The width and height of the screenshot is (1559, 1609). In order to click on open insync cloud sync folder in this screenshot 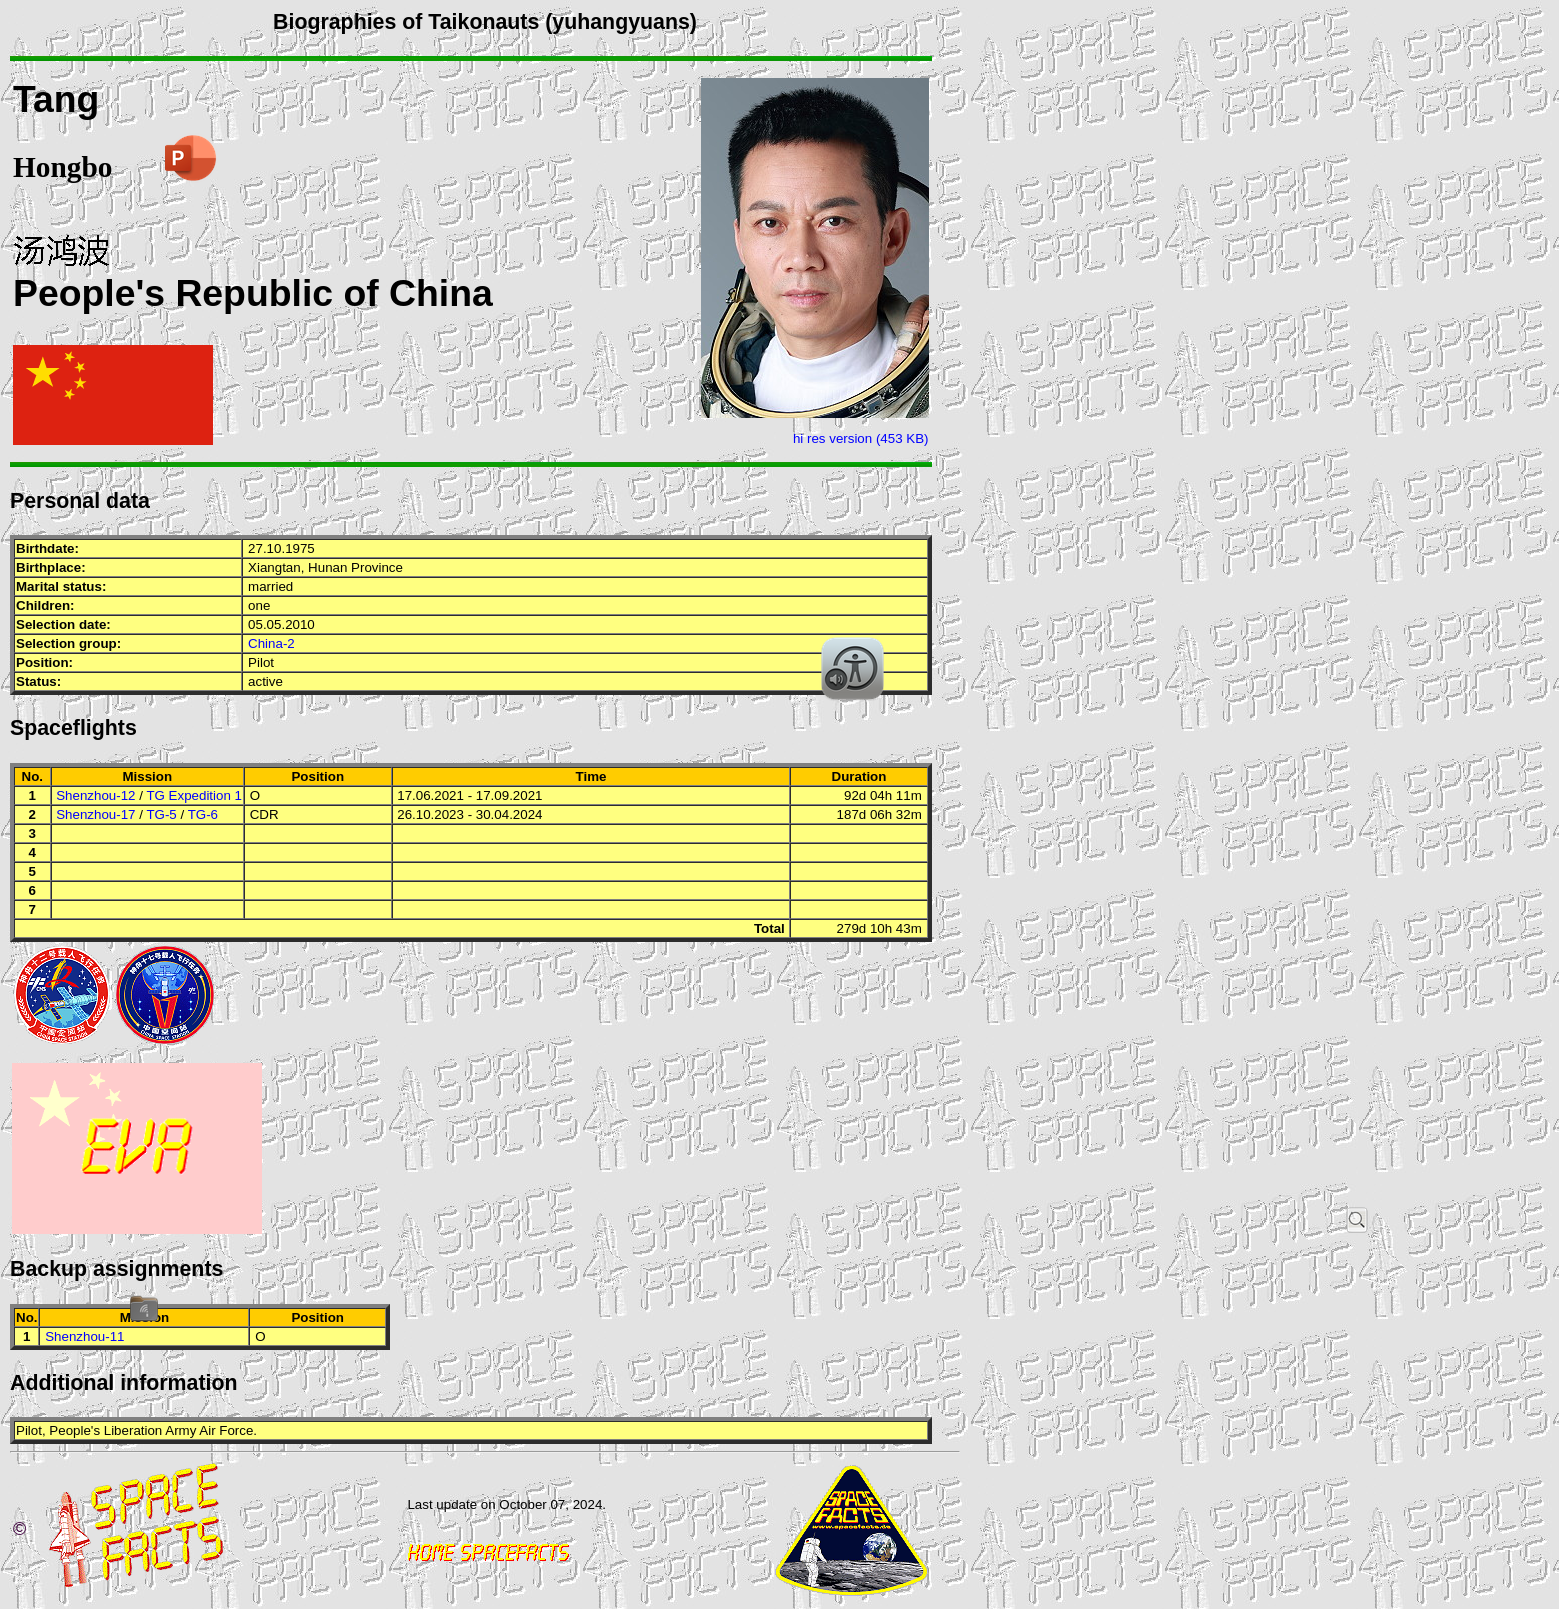, I will do `click(144, 1308)`.